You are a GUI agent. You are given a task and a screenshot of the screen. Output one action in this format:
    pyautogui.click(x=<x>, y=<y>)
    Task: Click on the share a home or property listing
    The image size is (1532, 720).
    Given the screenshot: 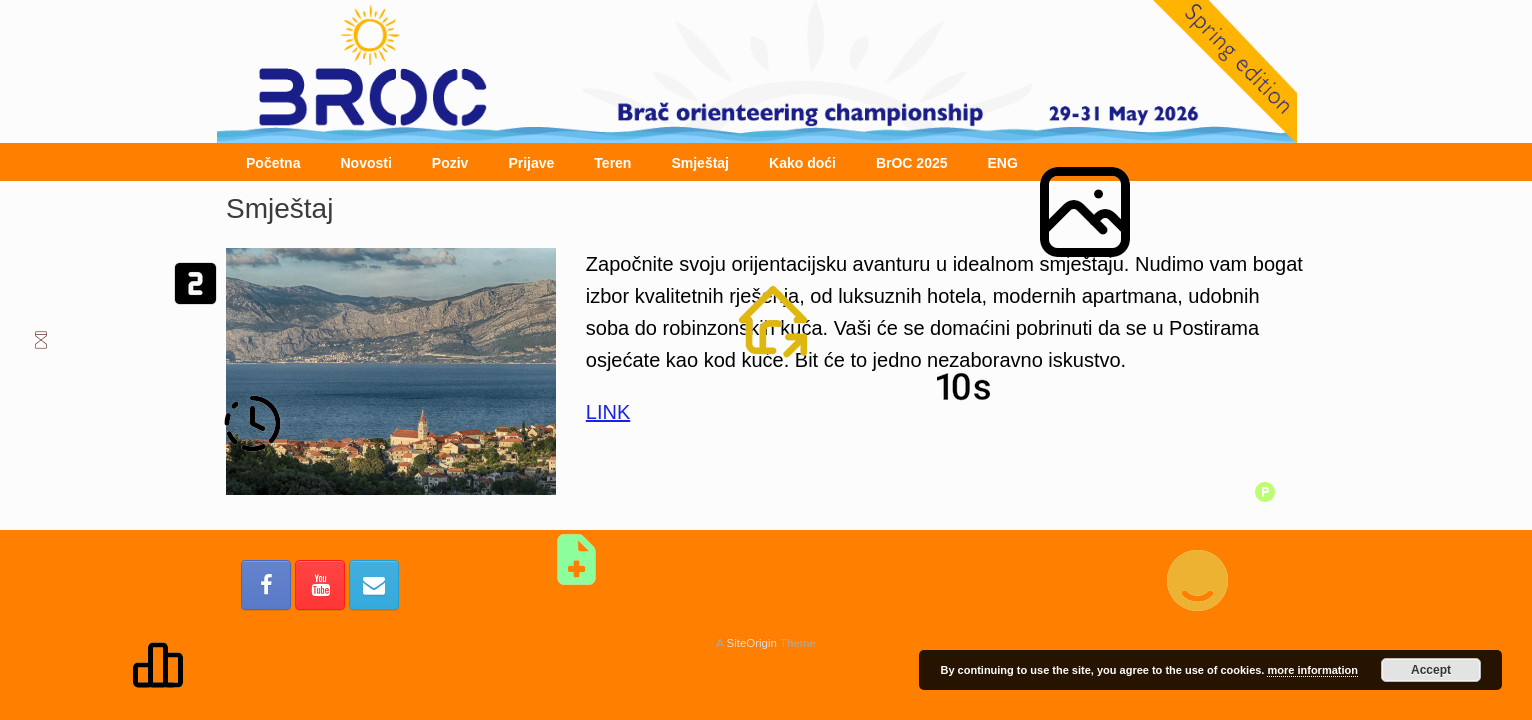 What is the action you would take?
    pyautogui.click(x=773, y=320)
    